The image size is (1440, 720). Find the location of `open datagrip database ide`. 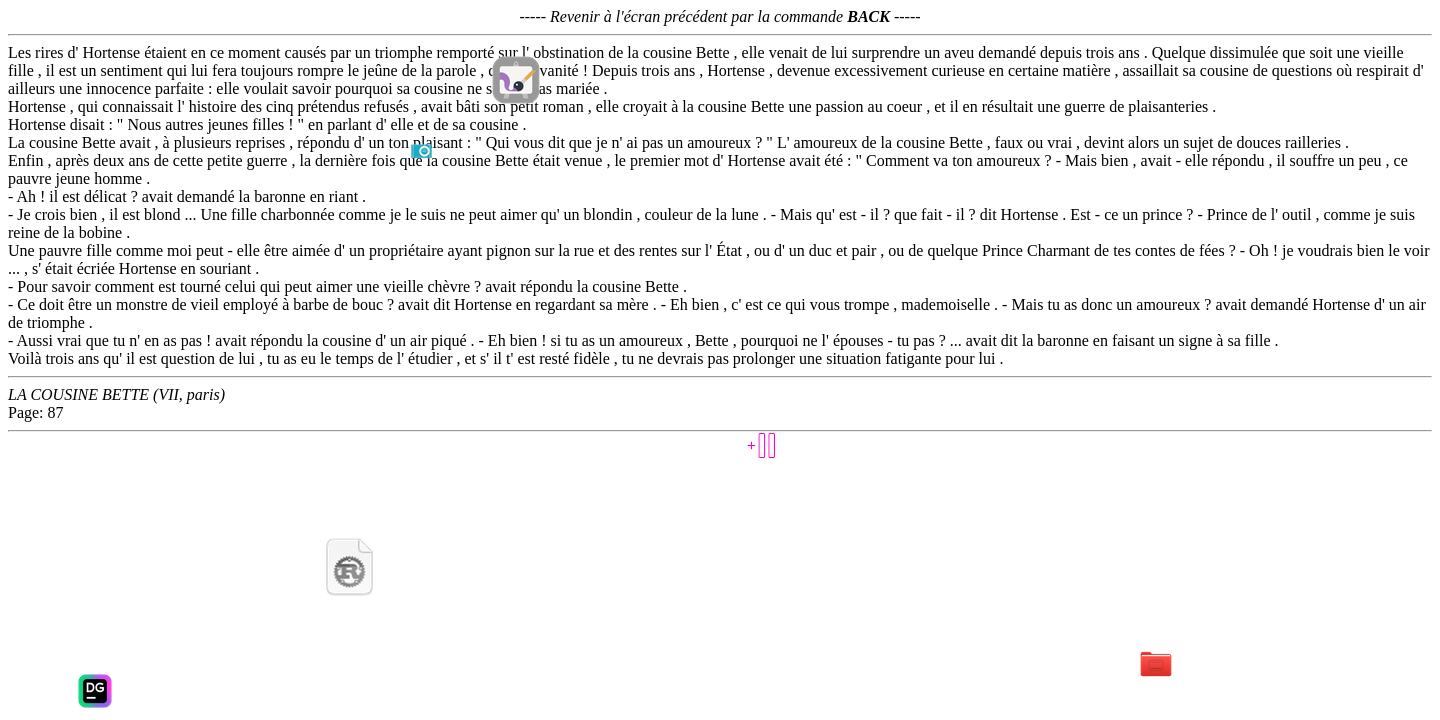

open datagrip database ide is located at coordinates (95, 691).